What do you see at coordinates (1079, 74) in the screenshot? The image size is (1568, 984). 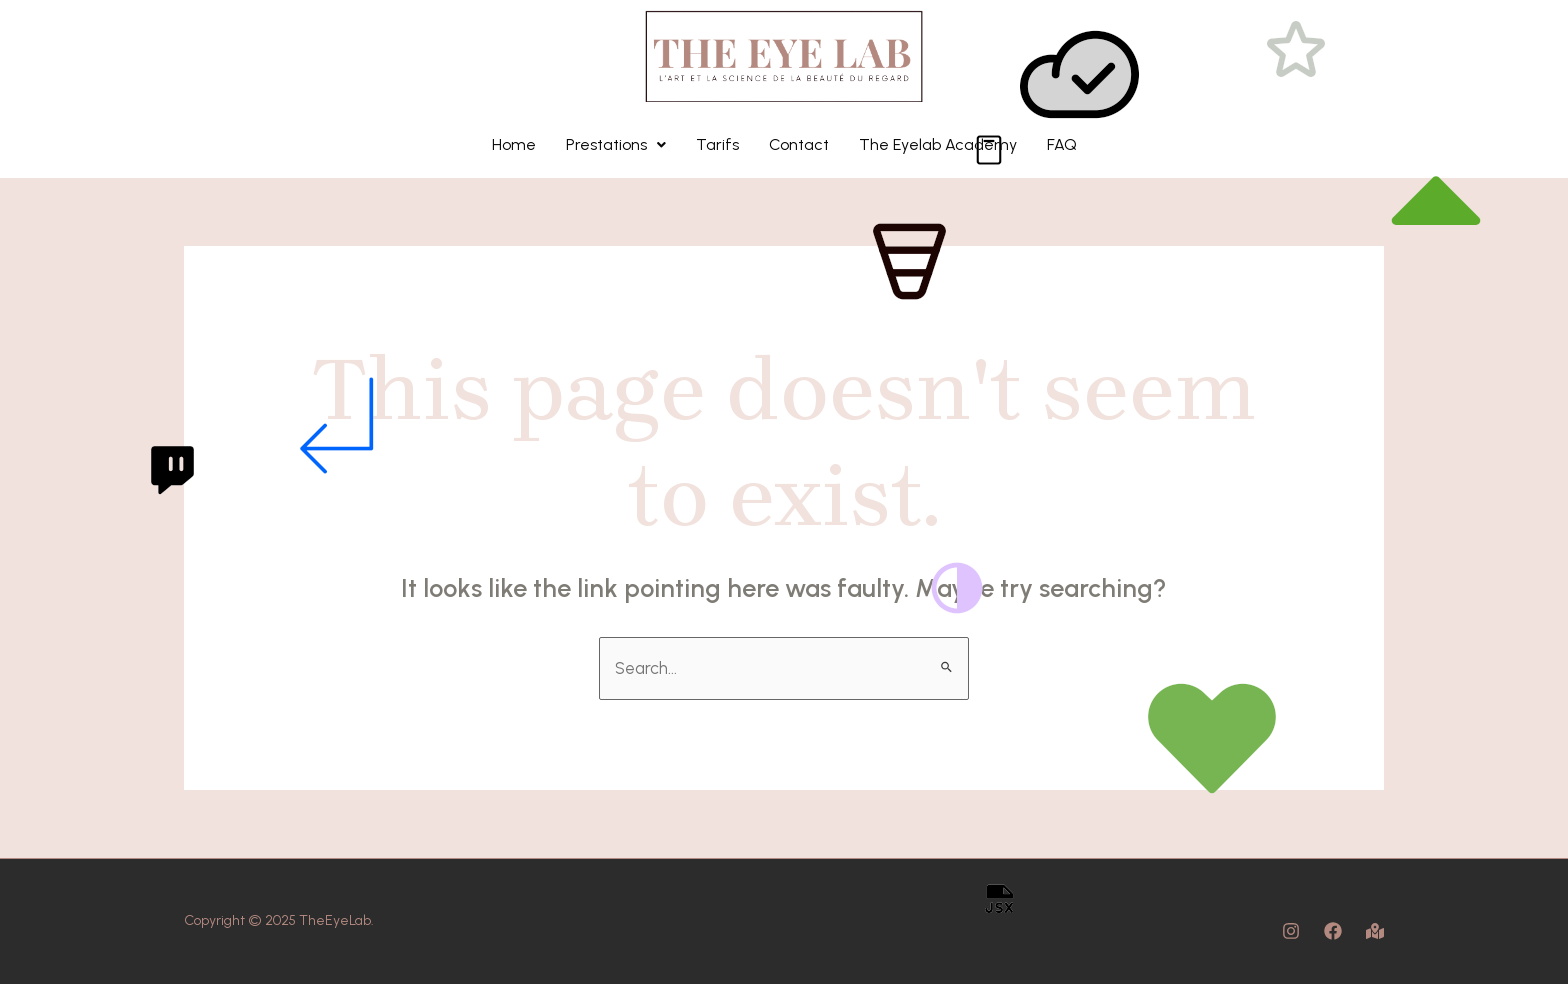 I see `file successfully uploaded to cloud storage` at bounding box center [1079, 74].